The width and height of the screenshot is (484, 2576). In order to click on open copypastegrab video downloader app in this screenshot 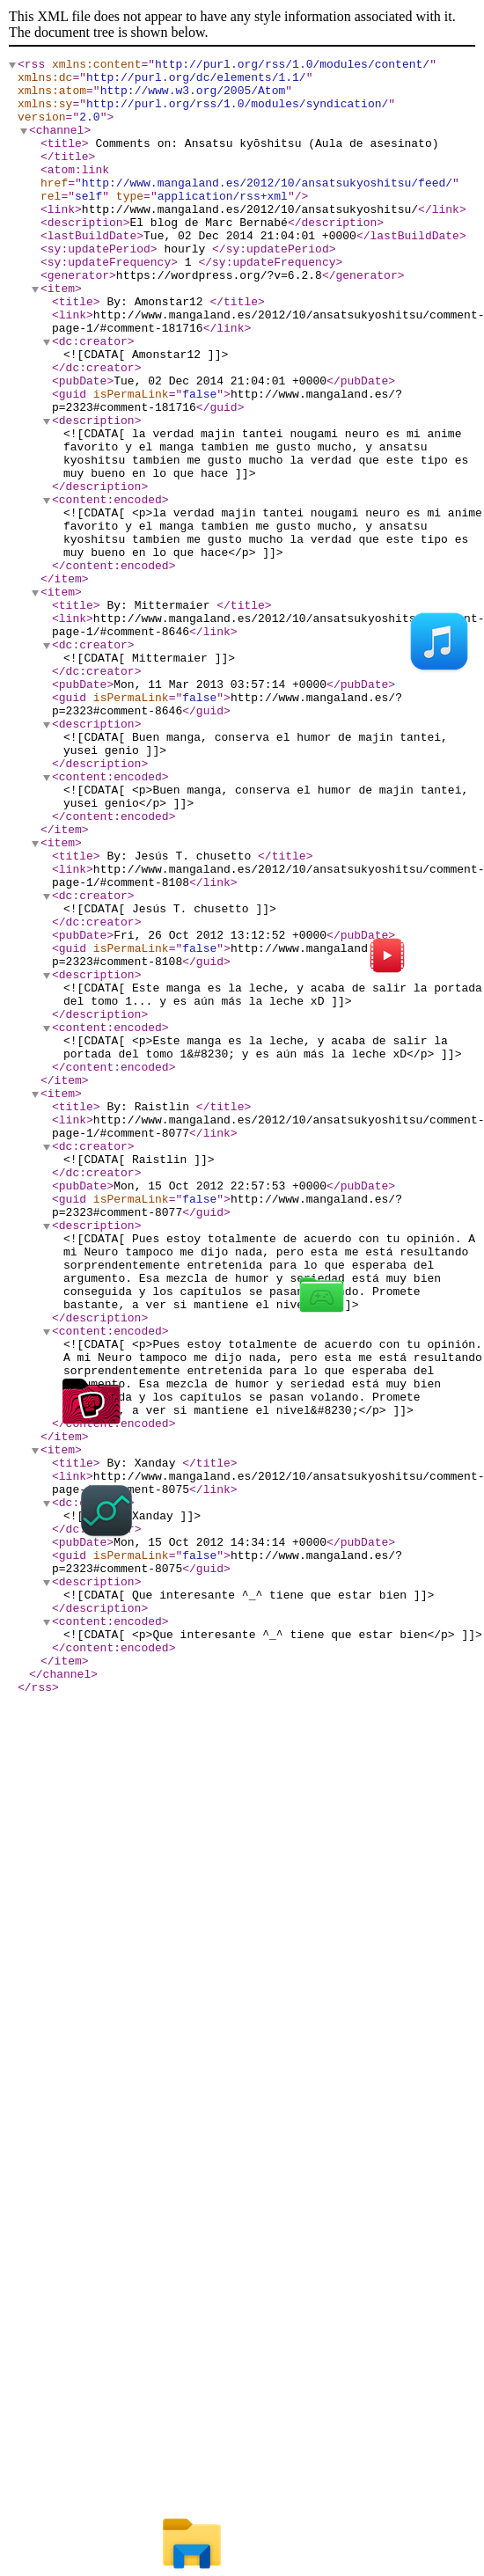, I will do `click(387, 955)`.